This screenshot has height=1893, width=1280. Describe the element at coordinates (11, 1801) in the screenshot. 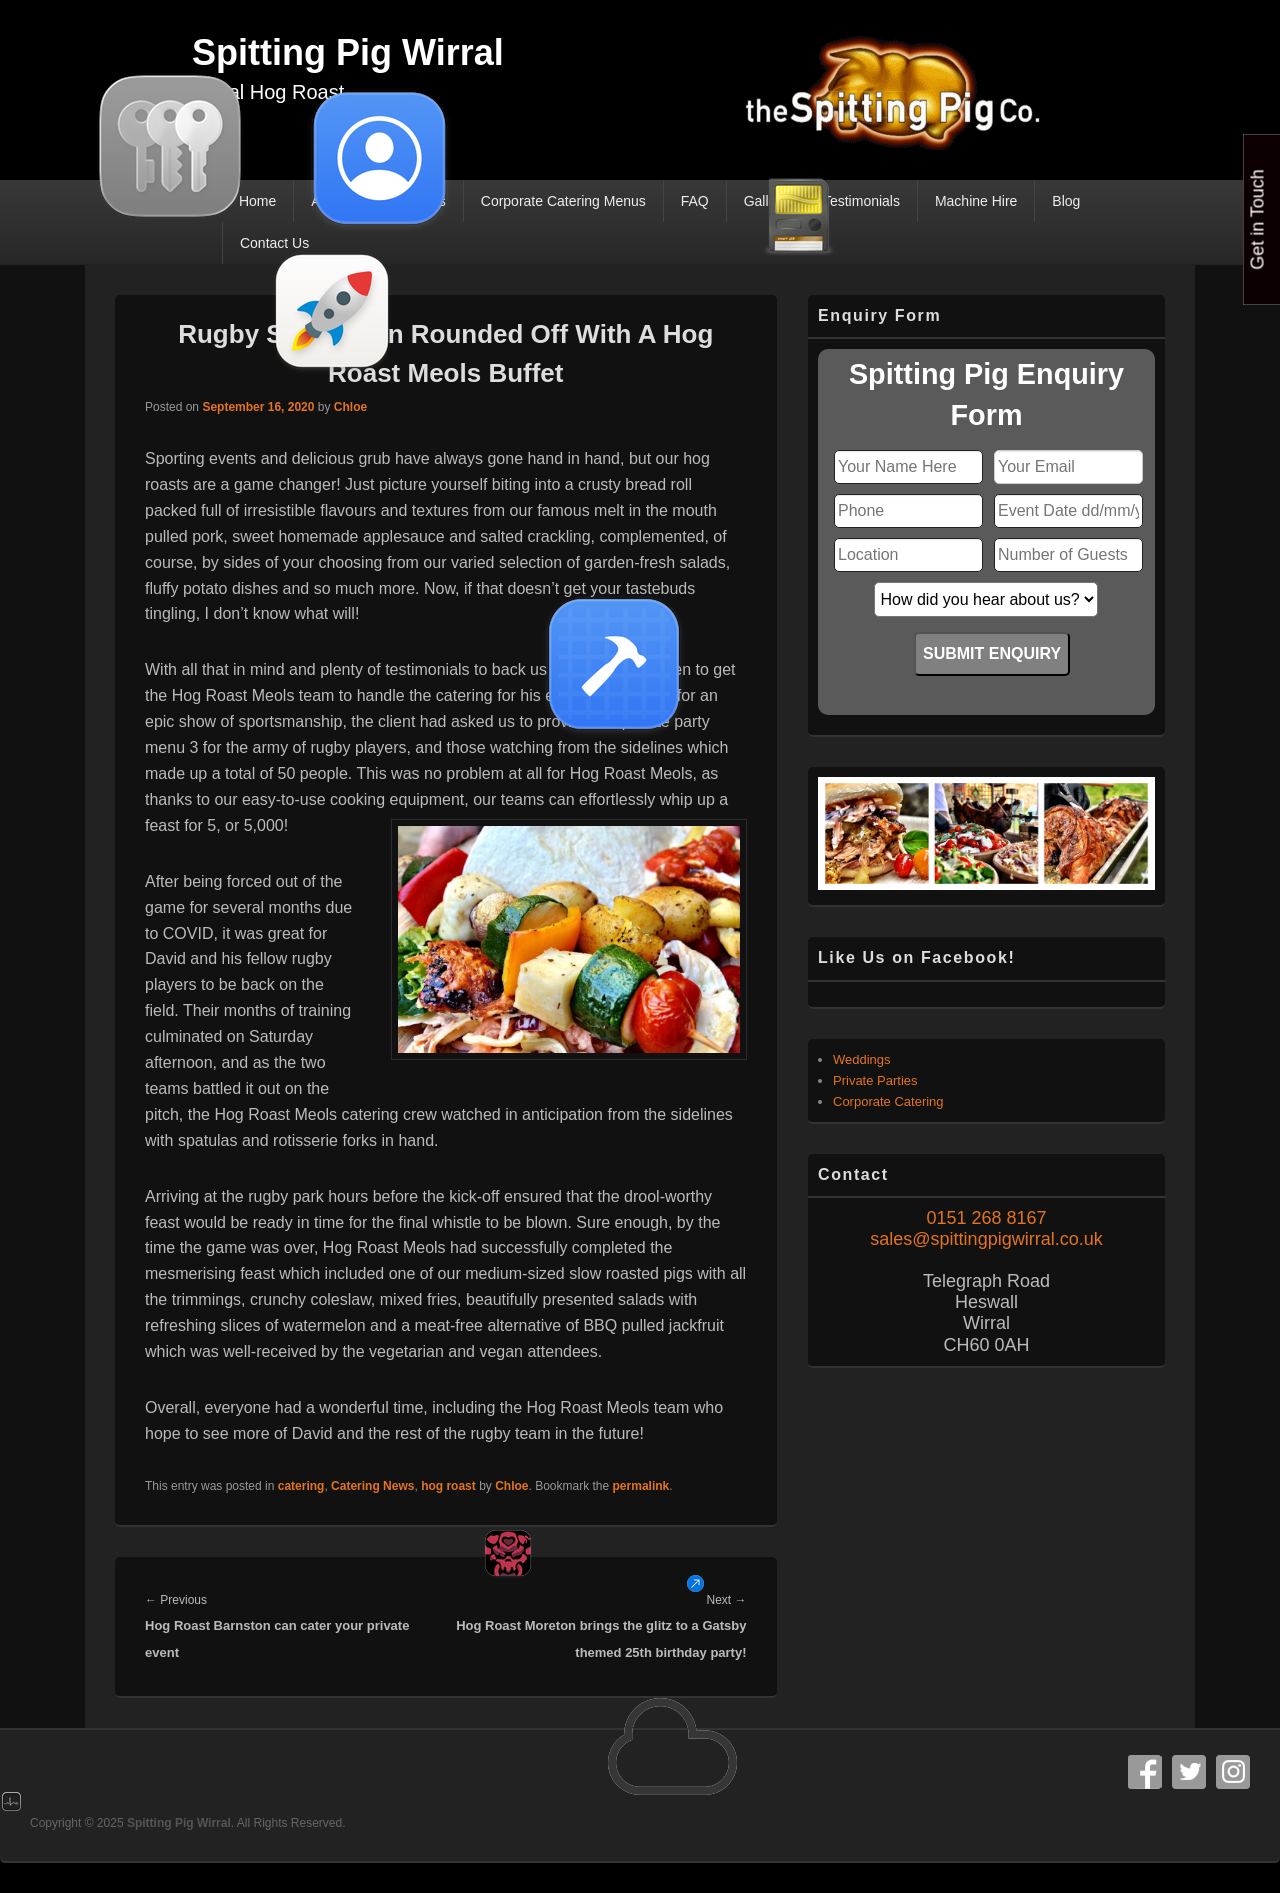

I see `open power statistics and battery monitoring app` at that location.